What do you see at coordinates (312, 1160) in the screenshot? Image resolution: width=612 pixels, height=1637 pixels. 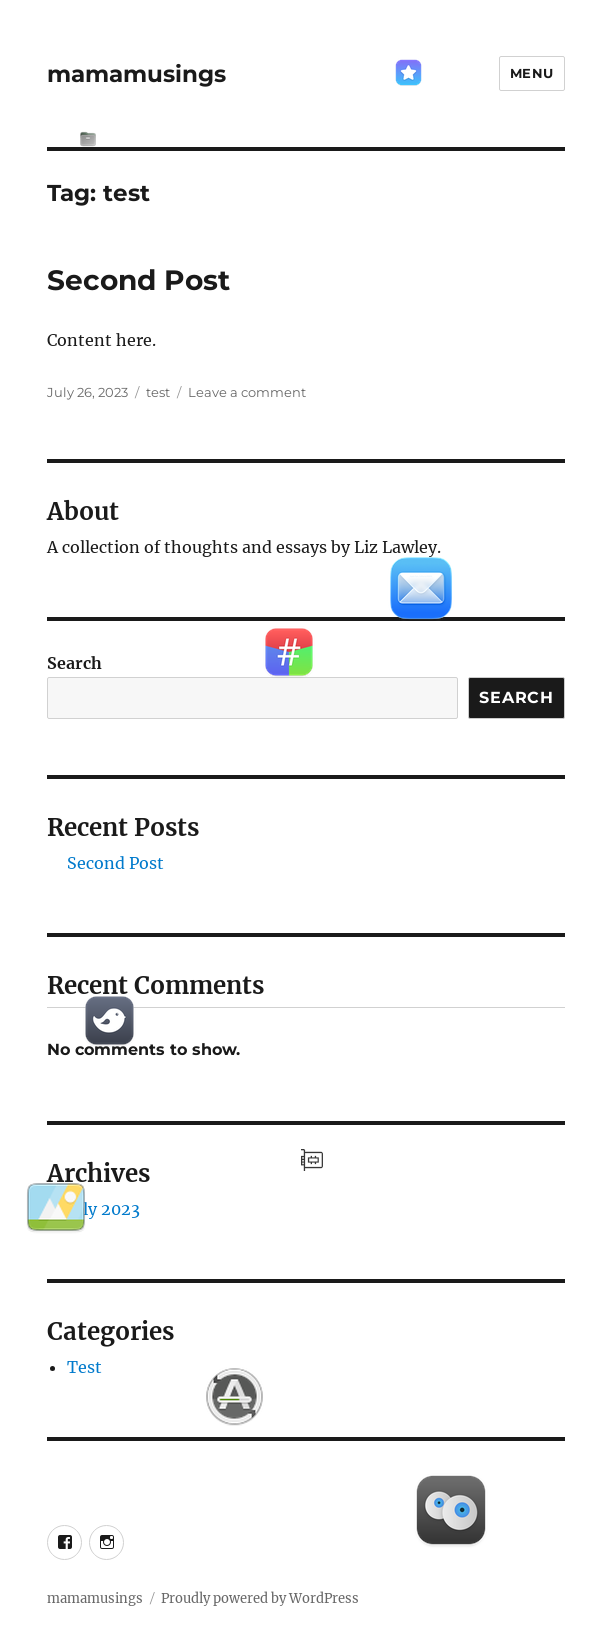 I see `access firmware settings and updates` at bounding box center [312, 1160].